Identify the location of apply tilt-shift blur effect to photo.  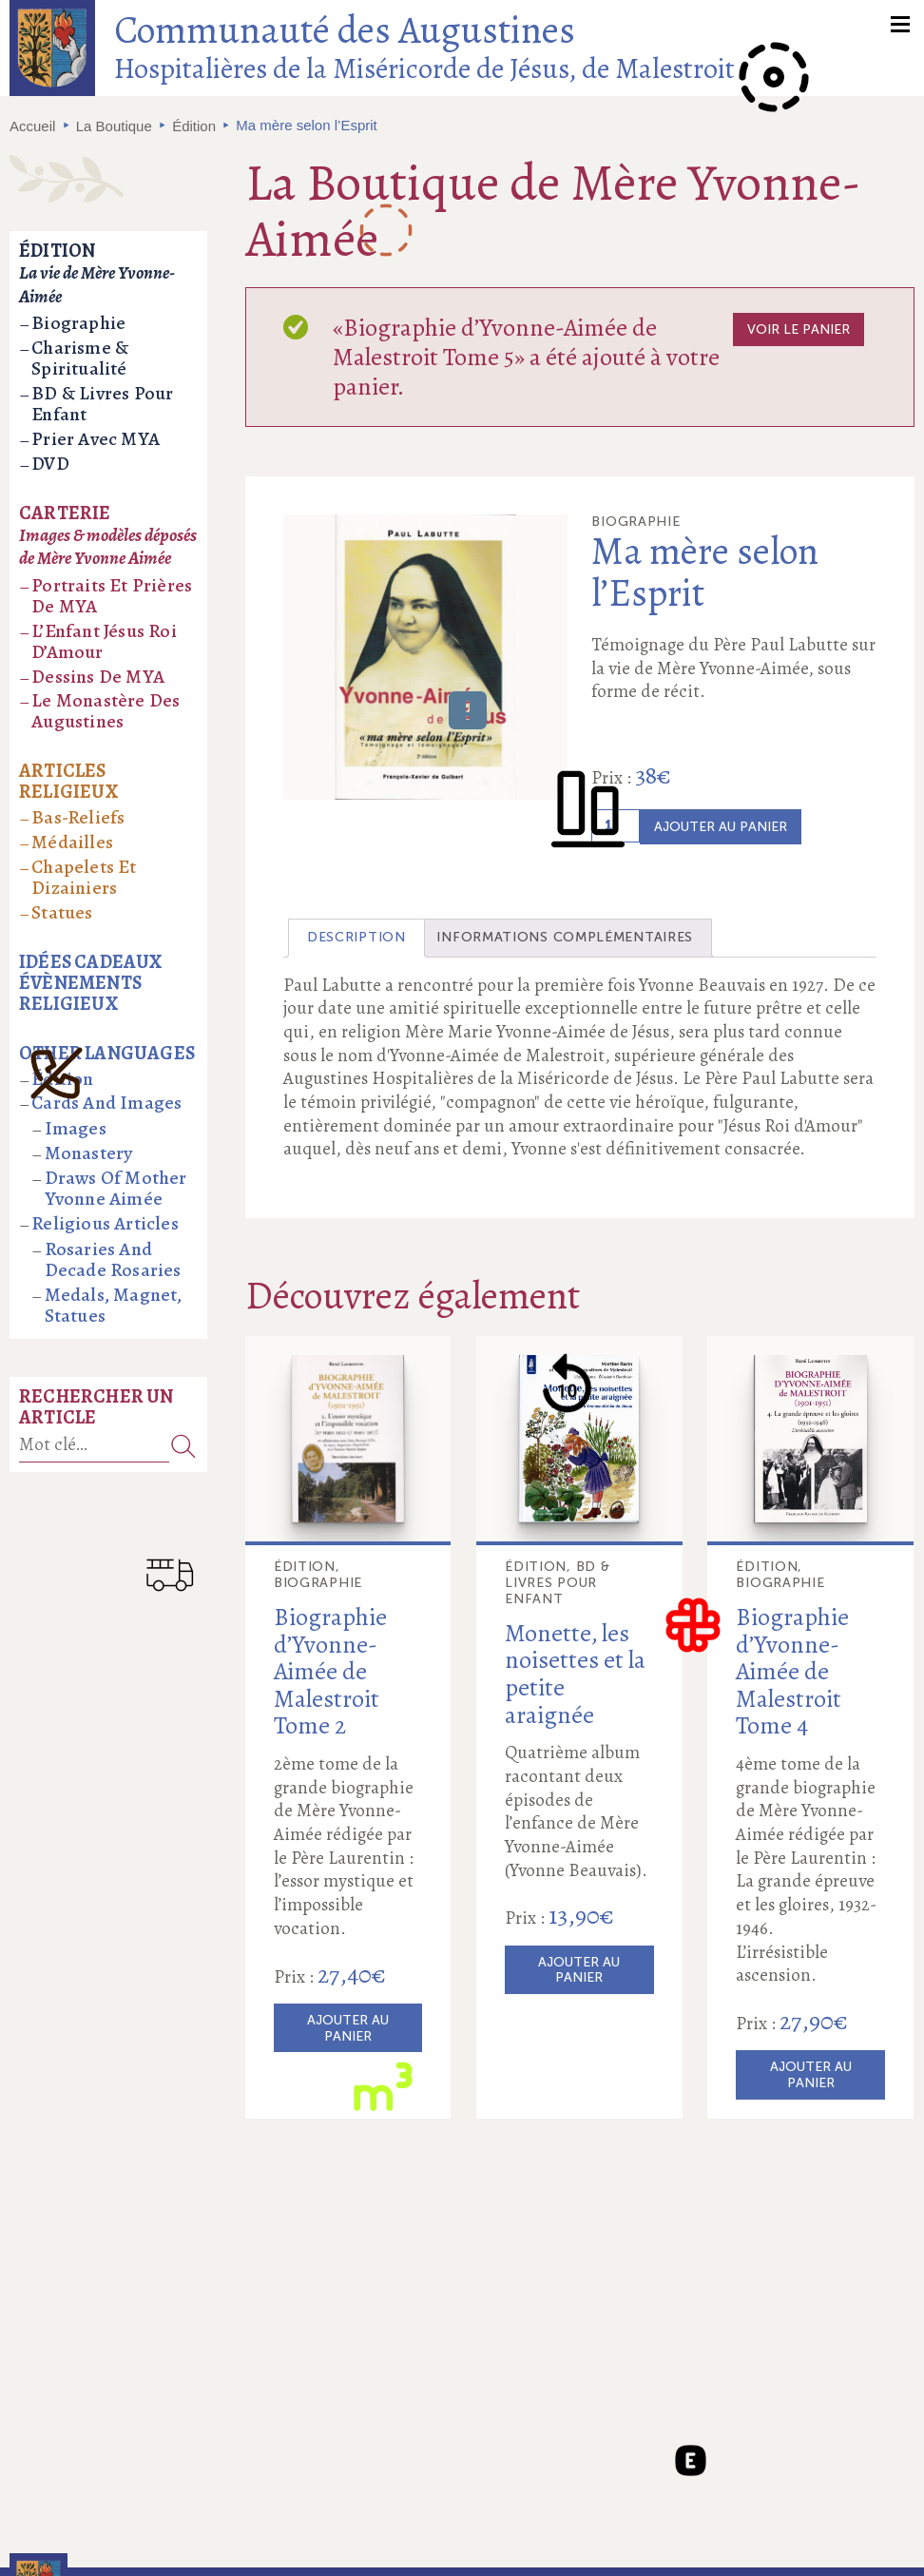
(774, 77).